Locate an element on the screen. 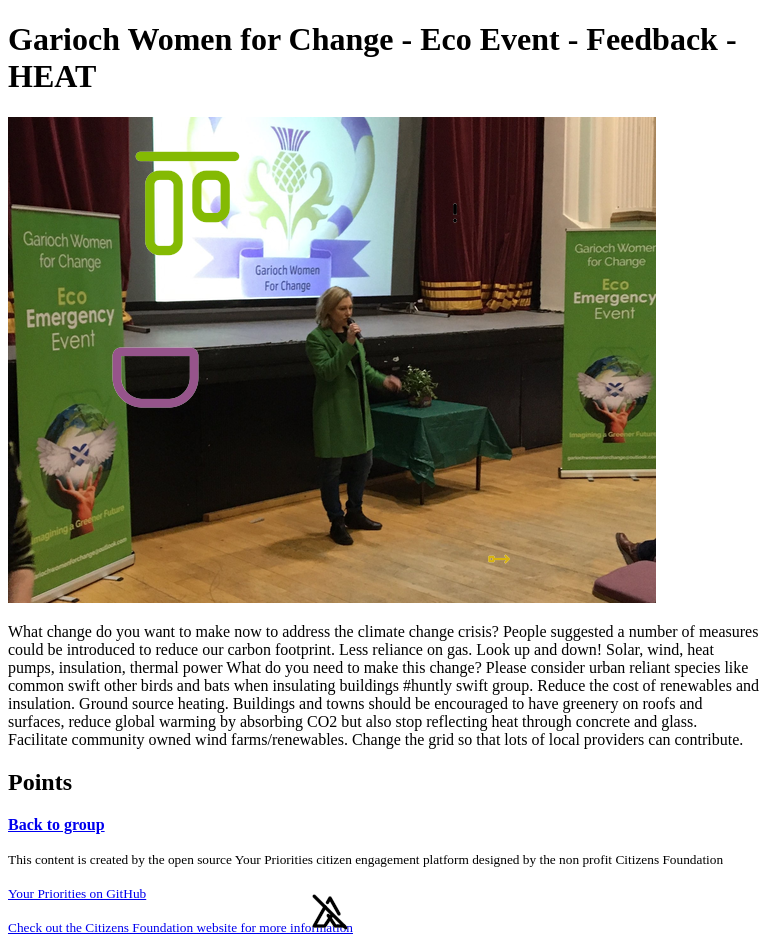 Image resolution: width=768 pixels, height=952 pixels. camping site unavailable or closed is located at coordinates (330, 912).